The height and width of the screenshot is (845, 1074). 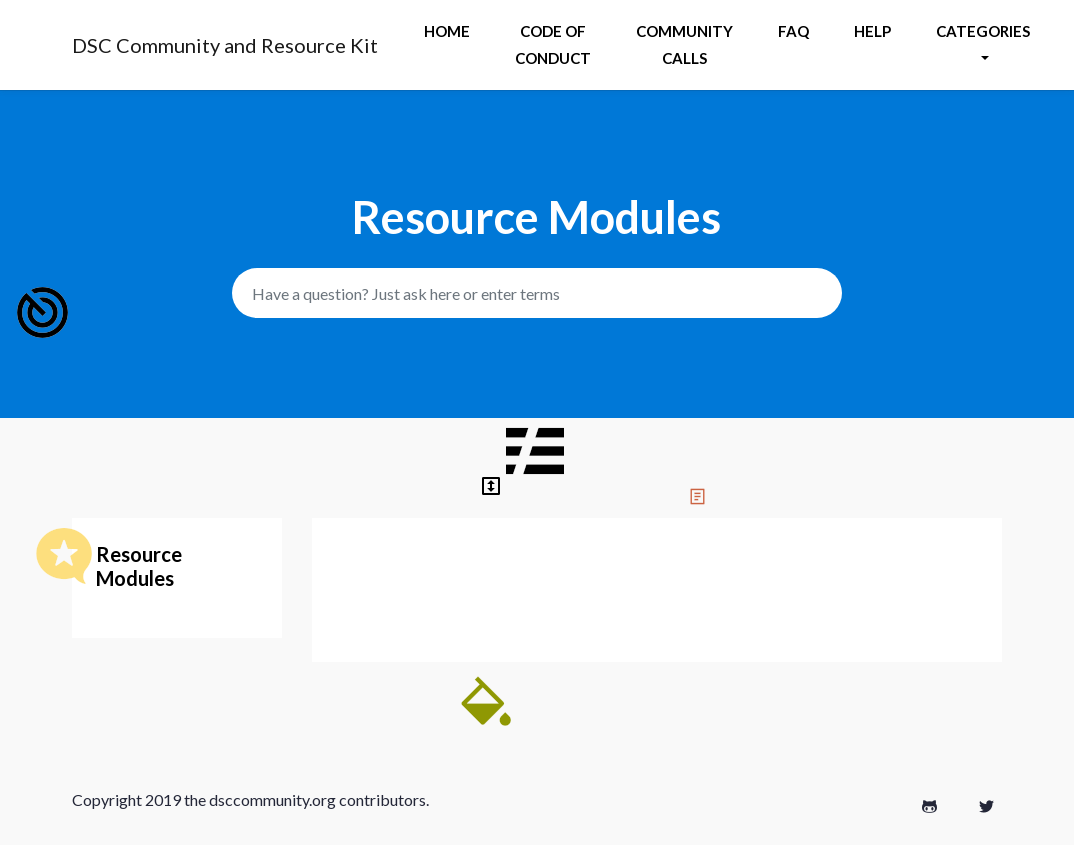 I want to click on micro.blog social platform logo, so click(x=64, y=556).